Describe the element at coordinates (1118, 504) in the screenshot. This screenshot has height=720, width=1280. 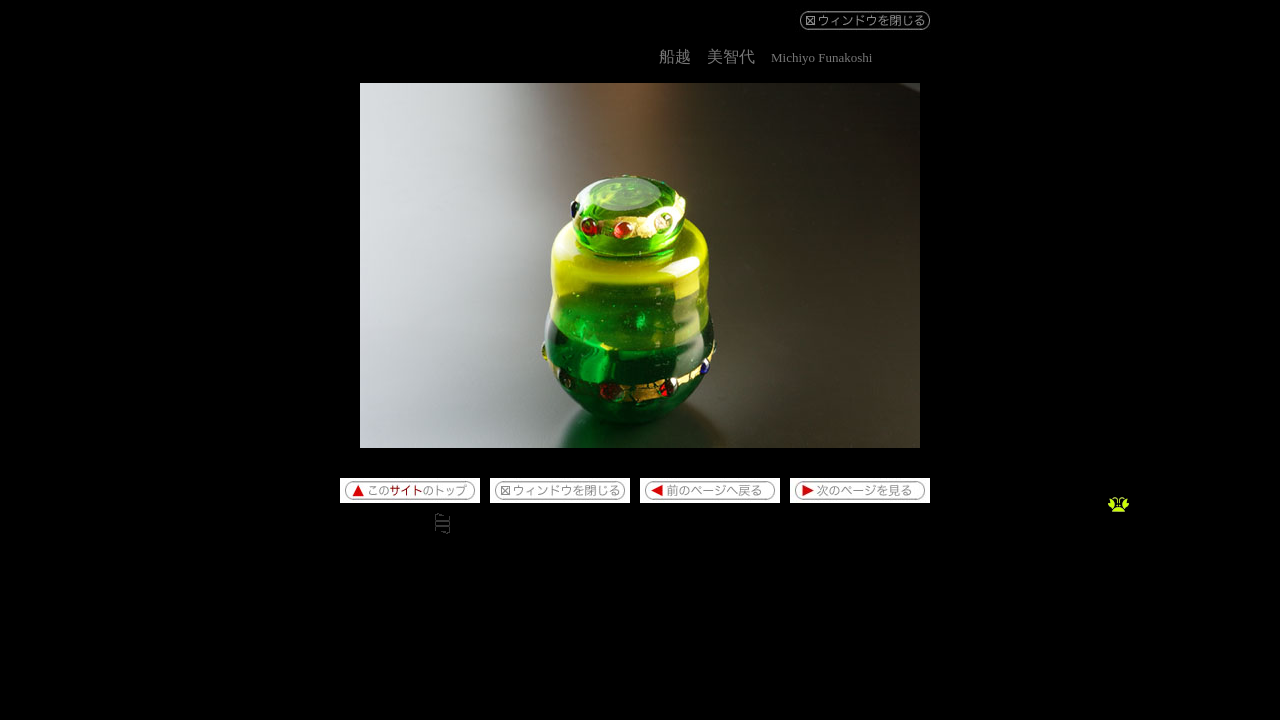
I see `open homarr dashboard` at that location.